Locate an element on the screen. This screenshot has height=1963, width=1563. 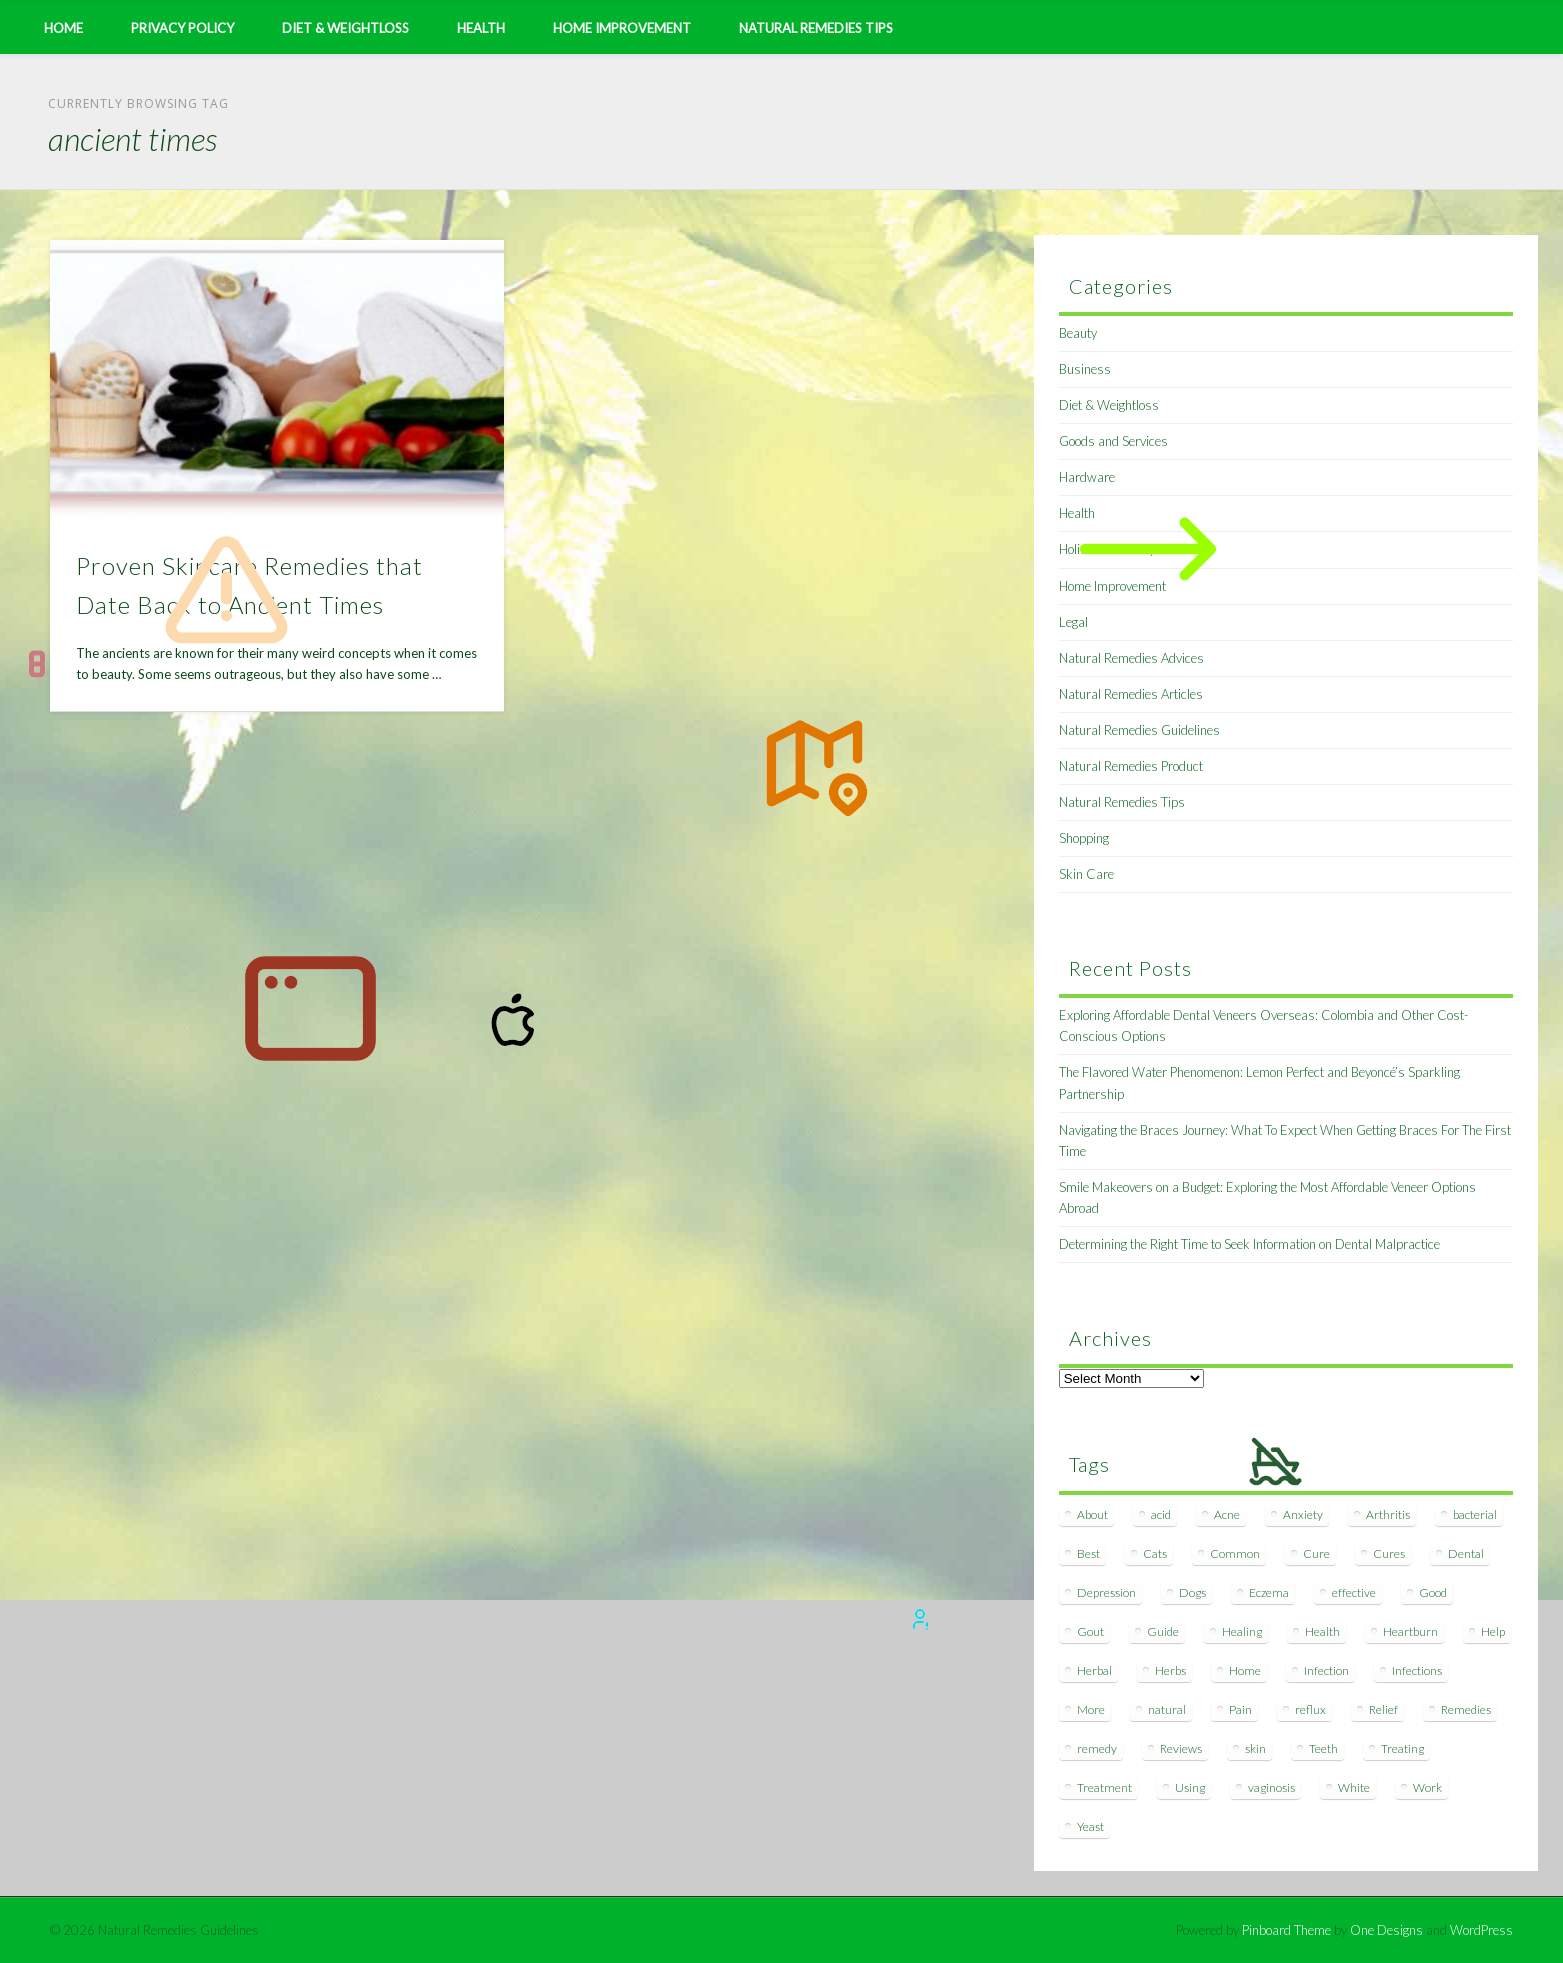
apple brand or product identifier is located at coordinates (514, 1021).